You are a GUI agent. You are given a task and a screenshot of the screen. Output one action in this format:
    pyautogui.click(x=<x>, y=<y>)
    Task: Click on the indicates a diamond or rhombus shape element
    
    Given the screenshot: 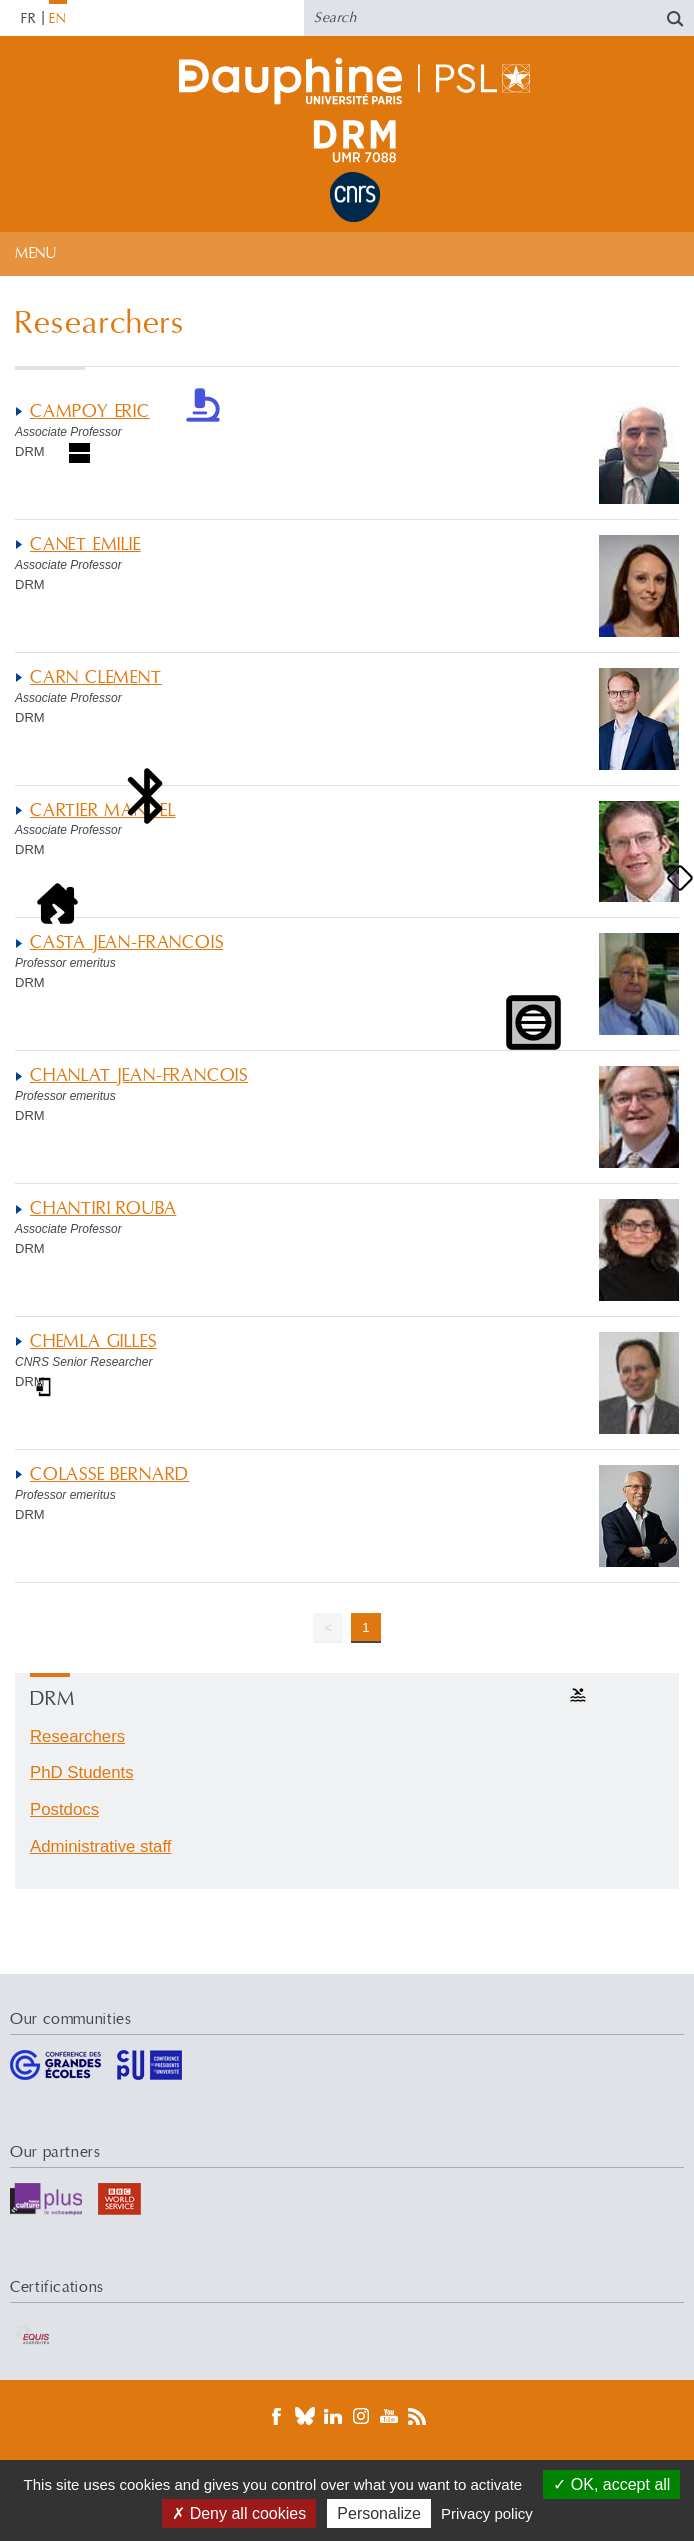 What is the action you would take?
    pyautogui.click(x=680, y=878)
    